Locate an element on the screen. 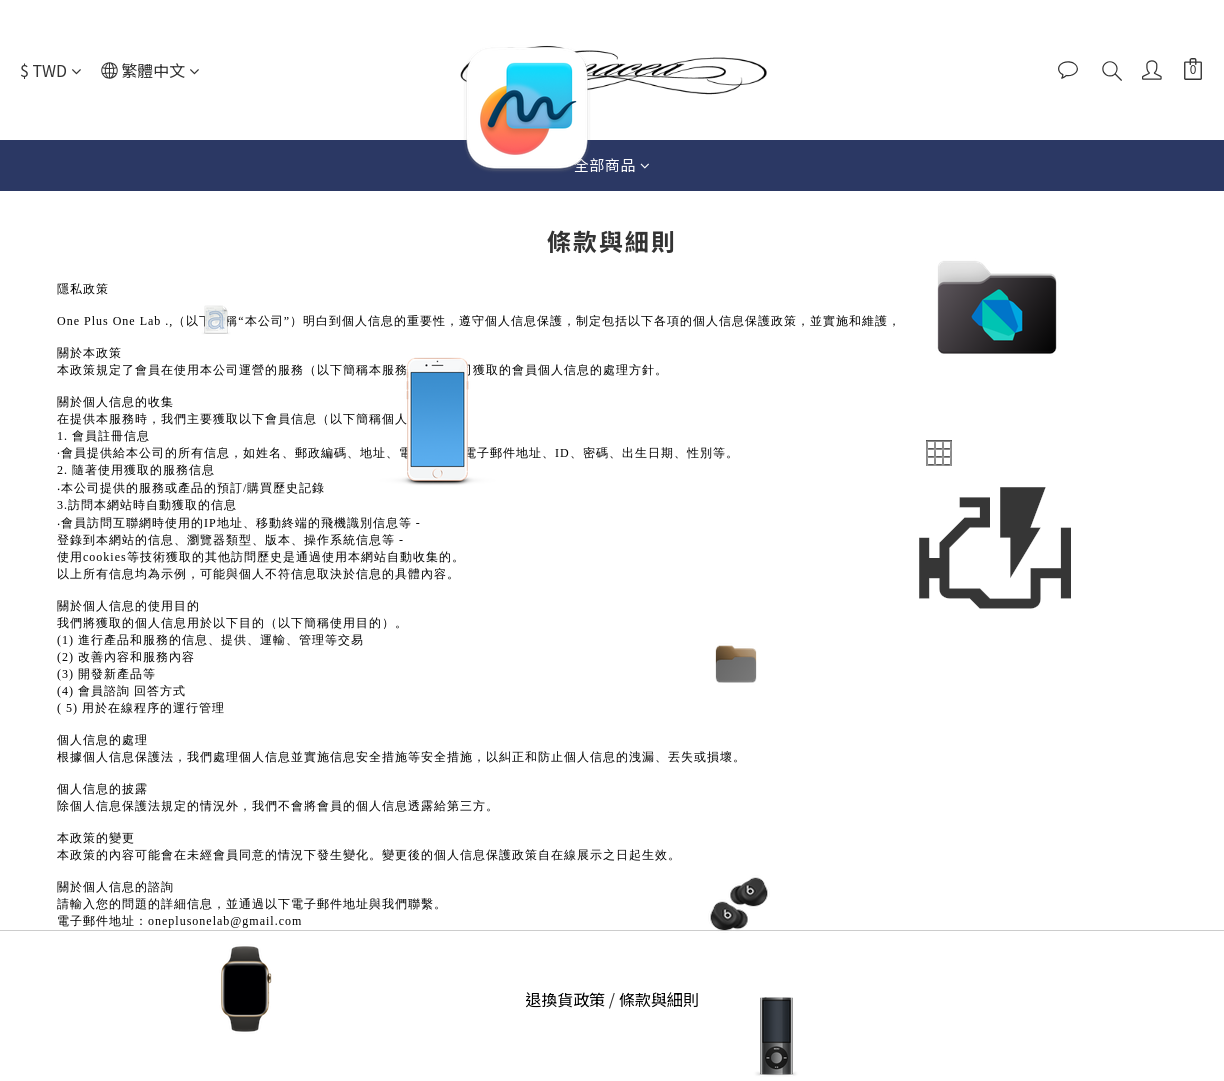  apple watch series 6 device icon is located at coordinates (245, 989).